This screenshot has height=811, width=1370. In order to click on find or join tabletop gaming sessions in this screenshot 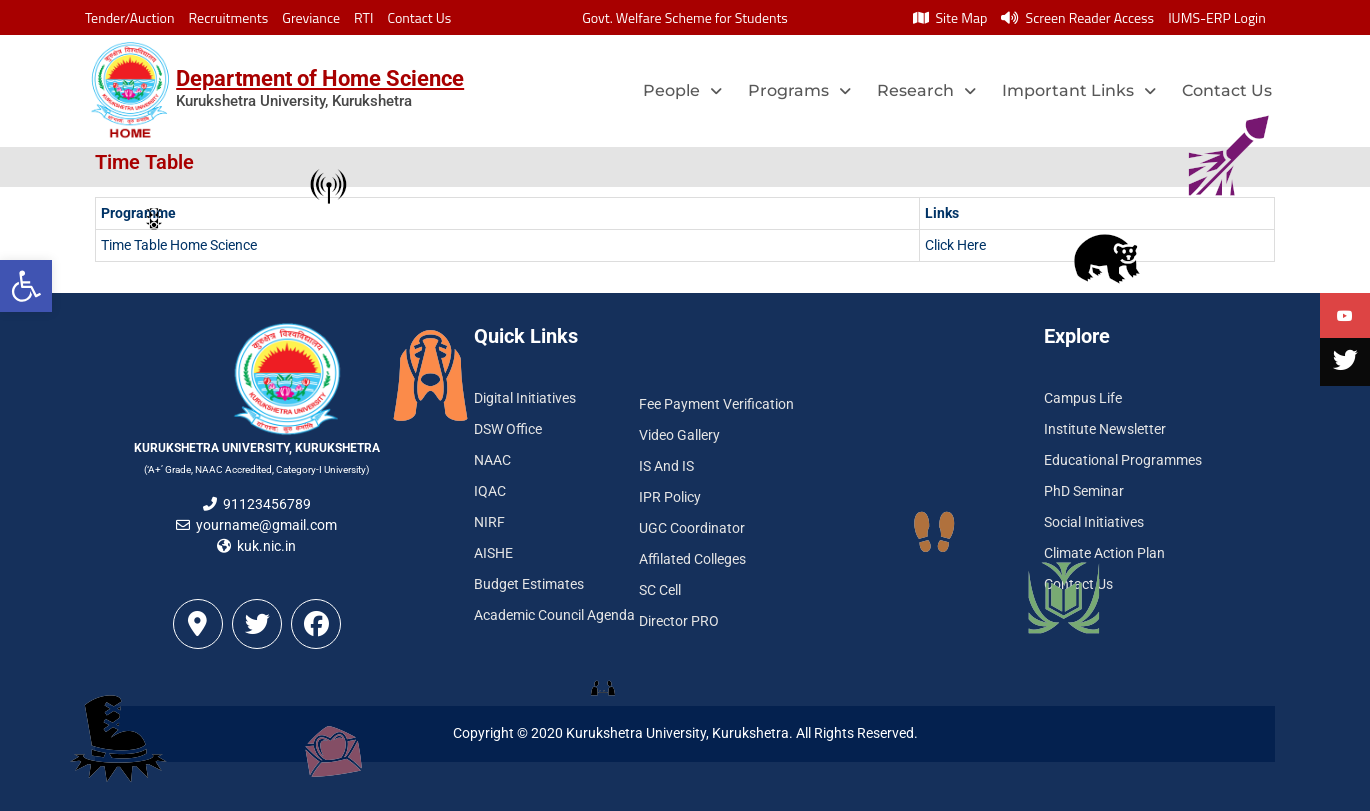, I will do `click(603, 688)`.